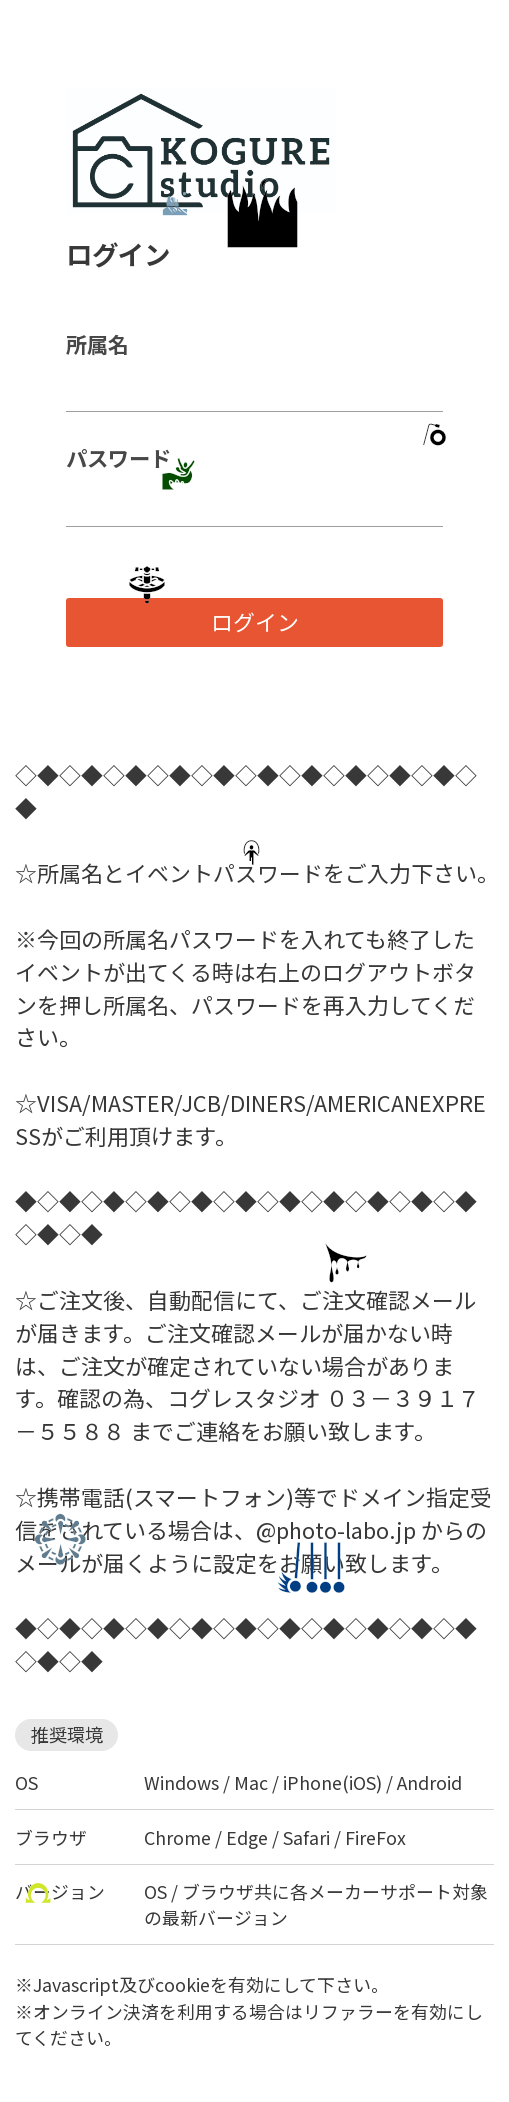 This screenshot has width=509, height=2102. Describe the element at coordinates (346, 1262) in the screenshot. I see `indicates bleeding or wound status effect in a game` at that location.